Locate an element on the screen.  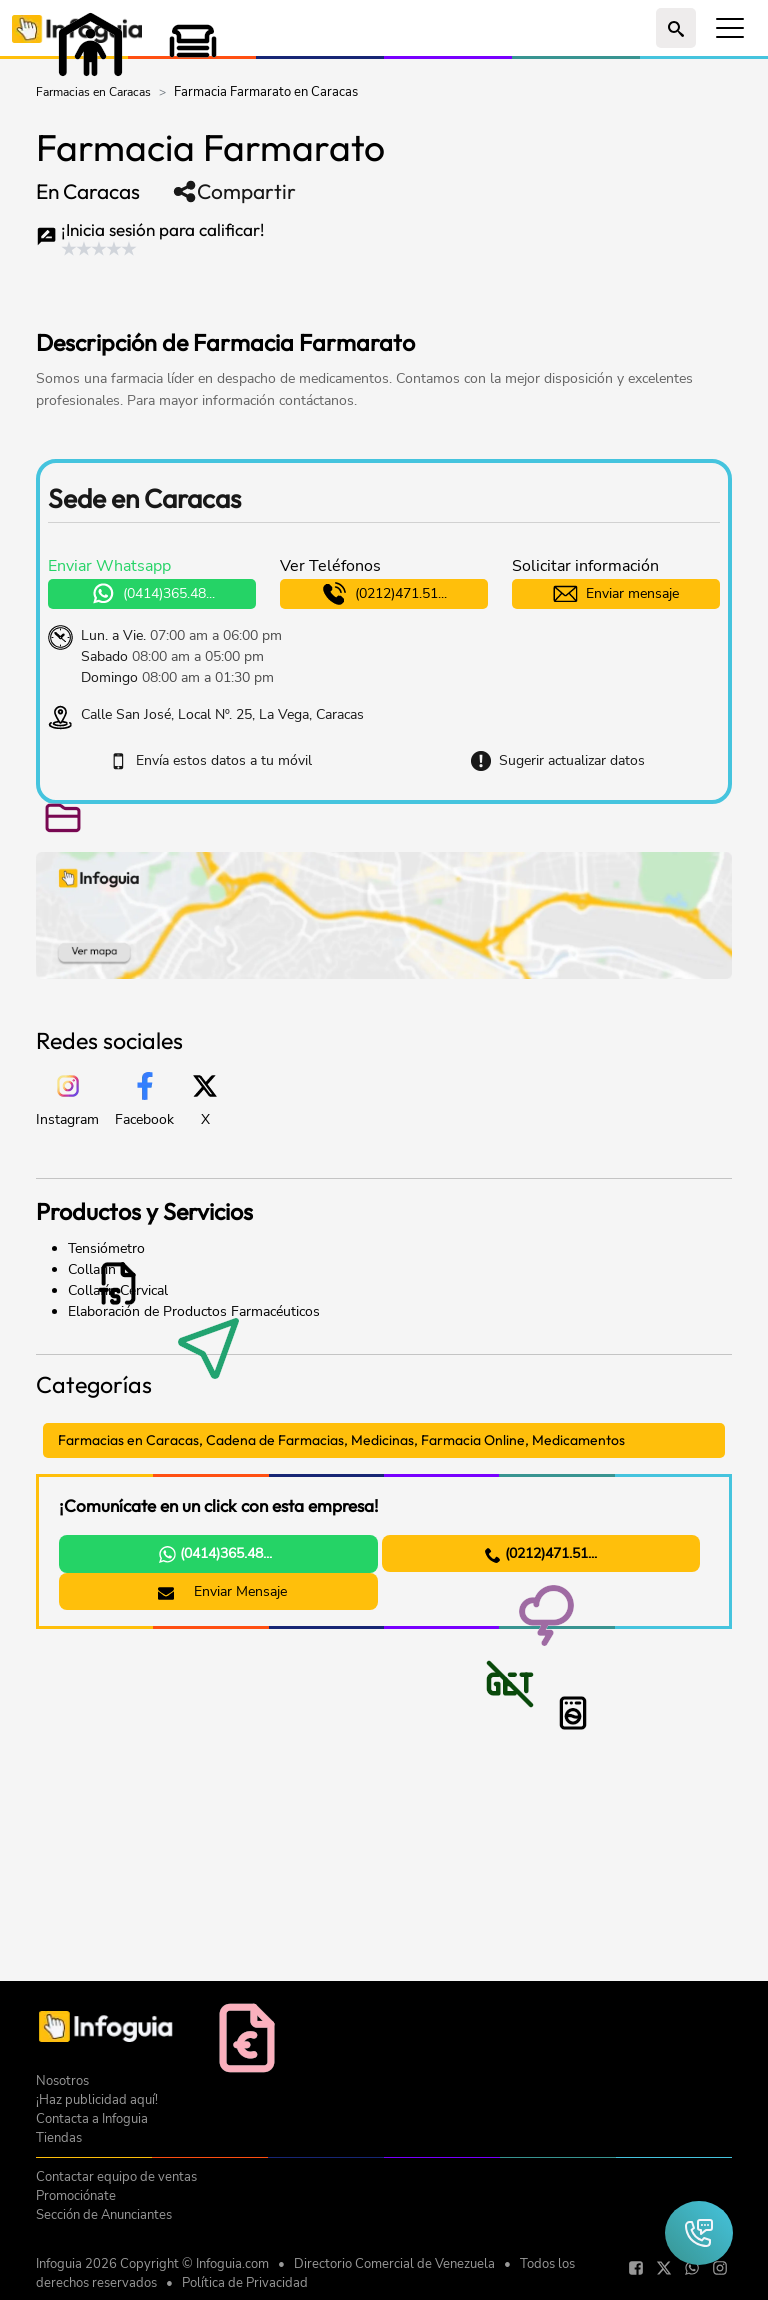
indicates thunderstorm or severe weather conditions is located at coordinates (546, 1614).